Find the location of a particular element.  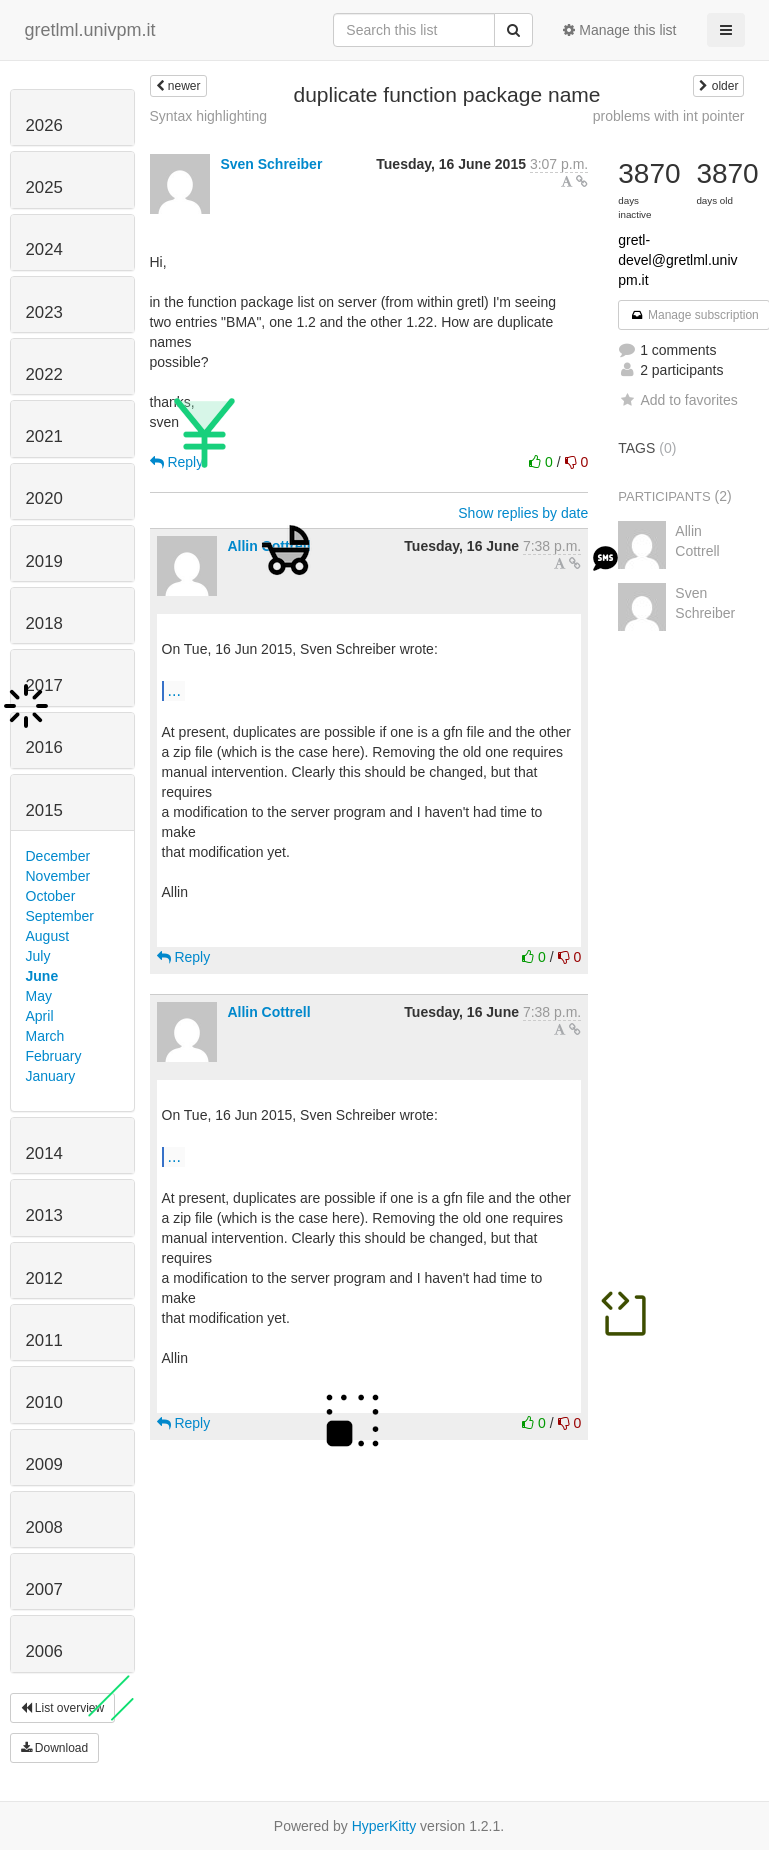

view prices in japanese yen is located at coordinates (204, 431).